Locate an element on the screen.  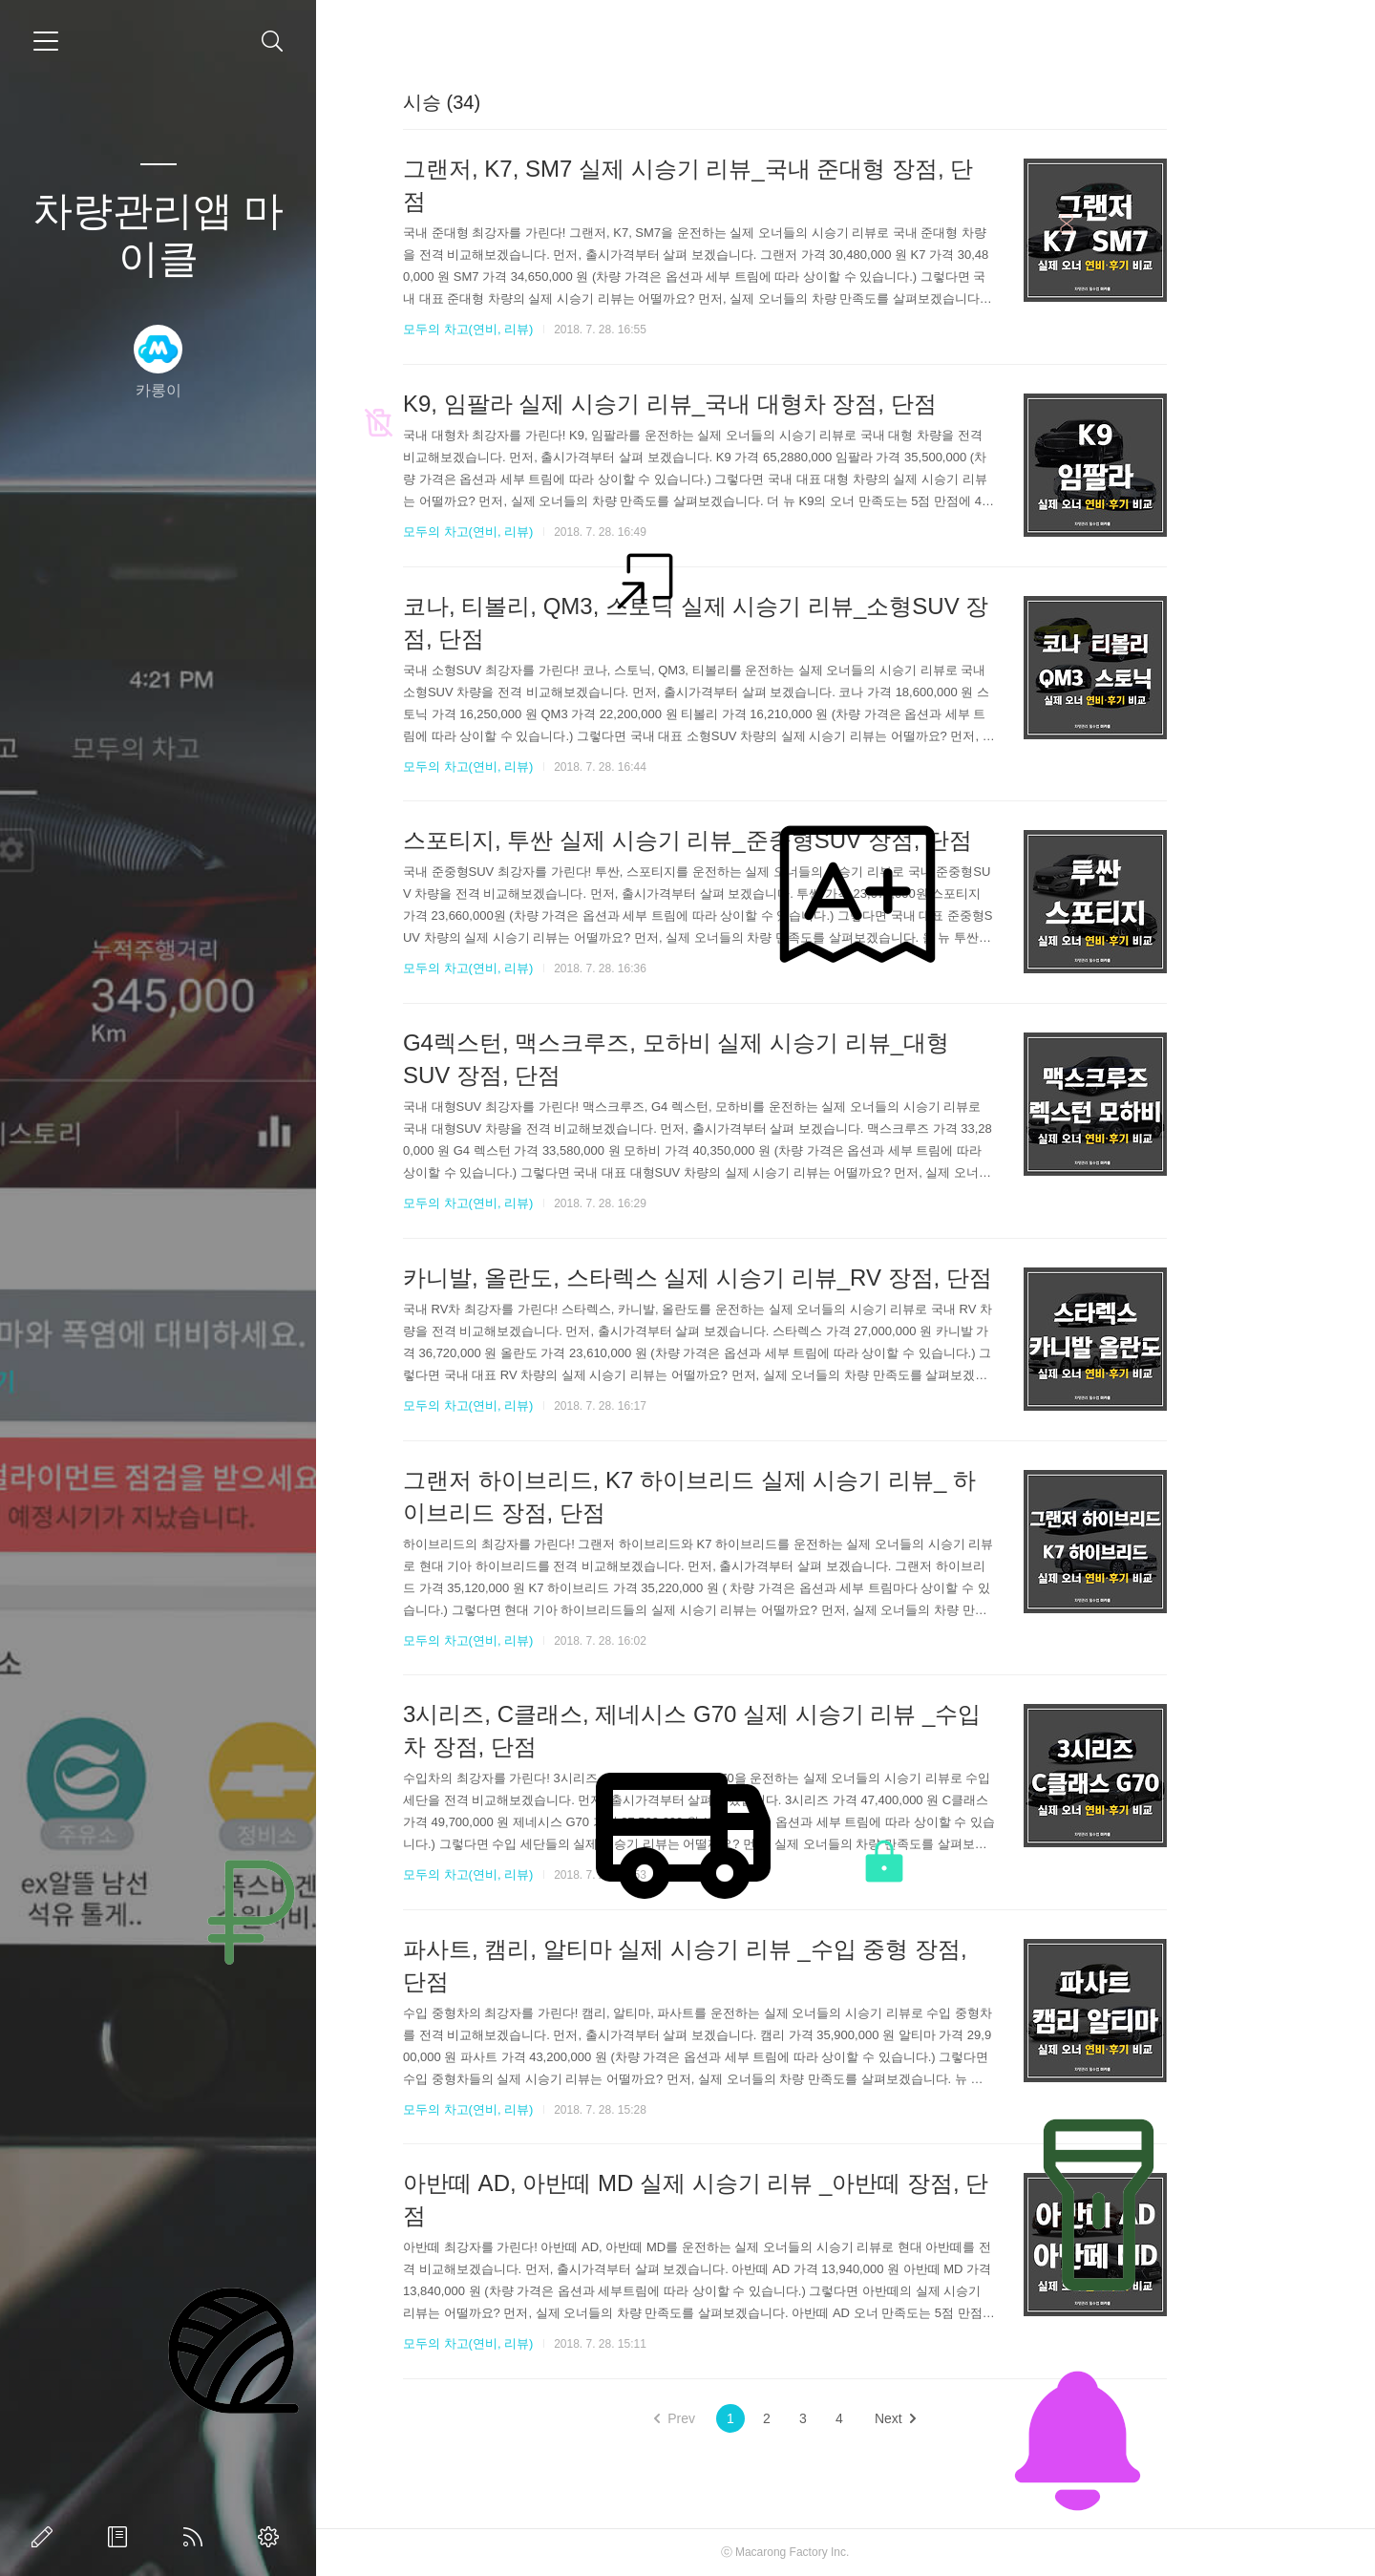
delete function is disabled or unavailable is located at coordinates (378, 422).